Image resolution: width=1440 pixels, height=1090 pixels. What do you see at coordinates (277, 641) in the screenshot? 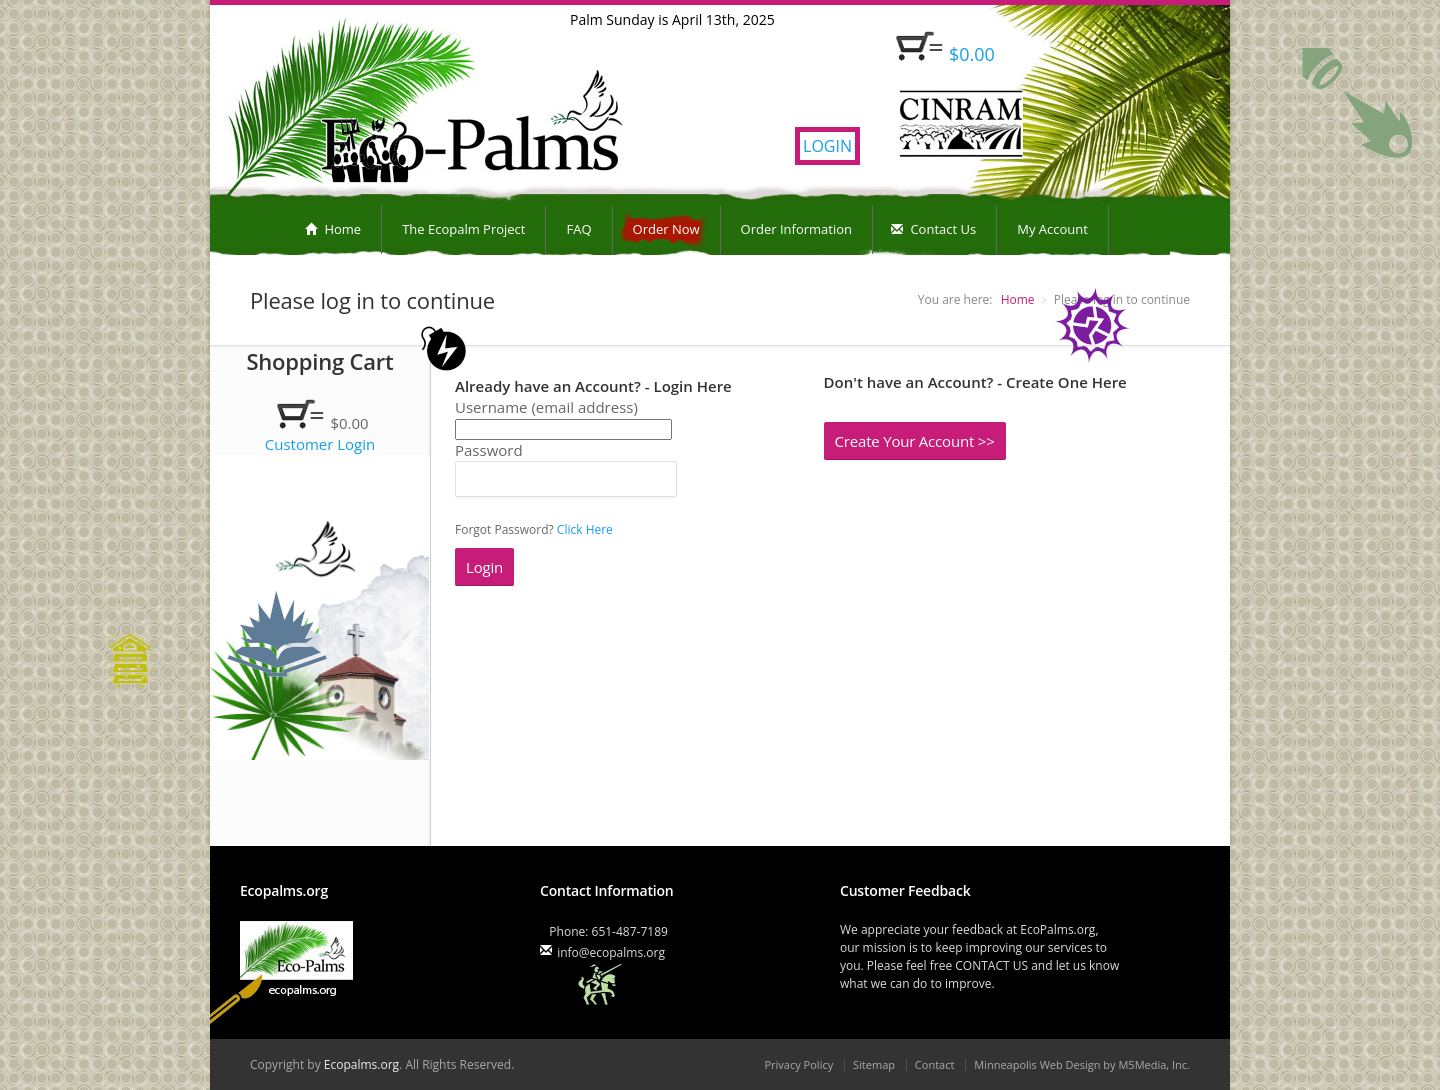
I see `access knowledge base or learning resources` at bounding box center [277, 641].